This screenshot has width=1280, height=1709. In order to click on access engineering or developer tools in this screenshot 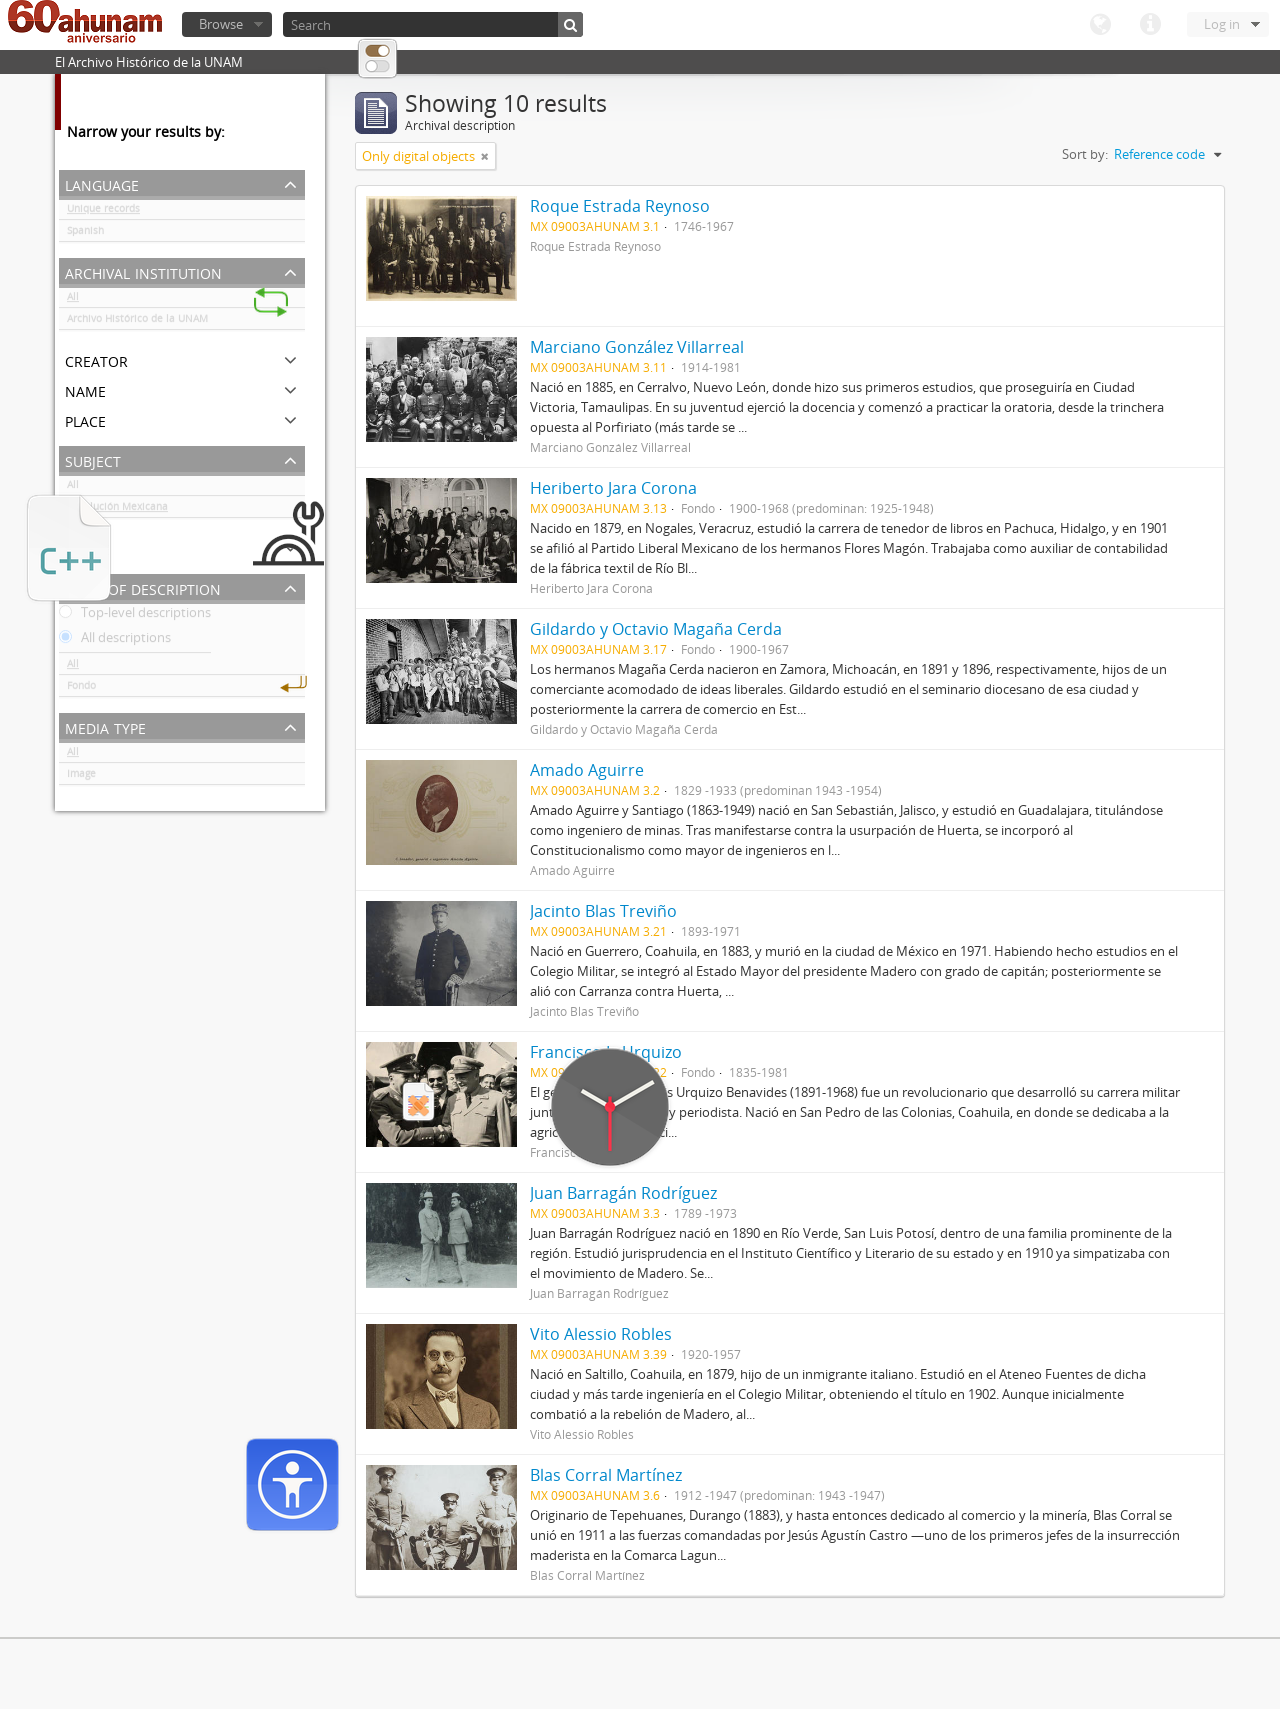, I will do `click(288, 534)`.